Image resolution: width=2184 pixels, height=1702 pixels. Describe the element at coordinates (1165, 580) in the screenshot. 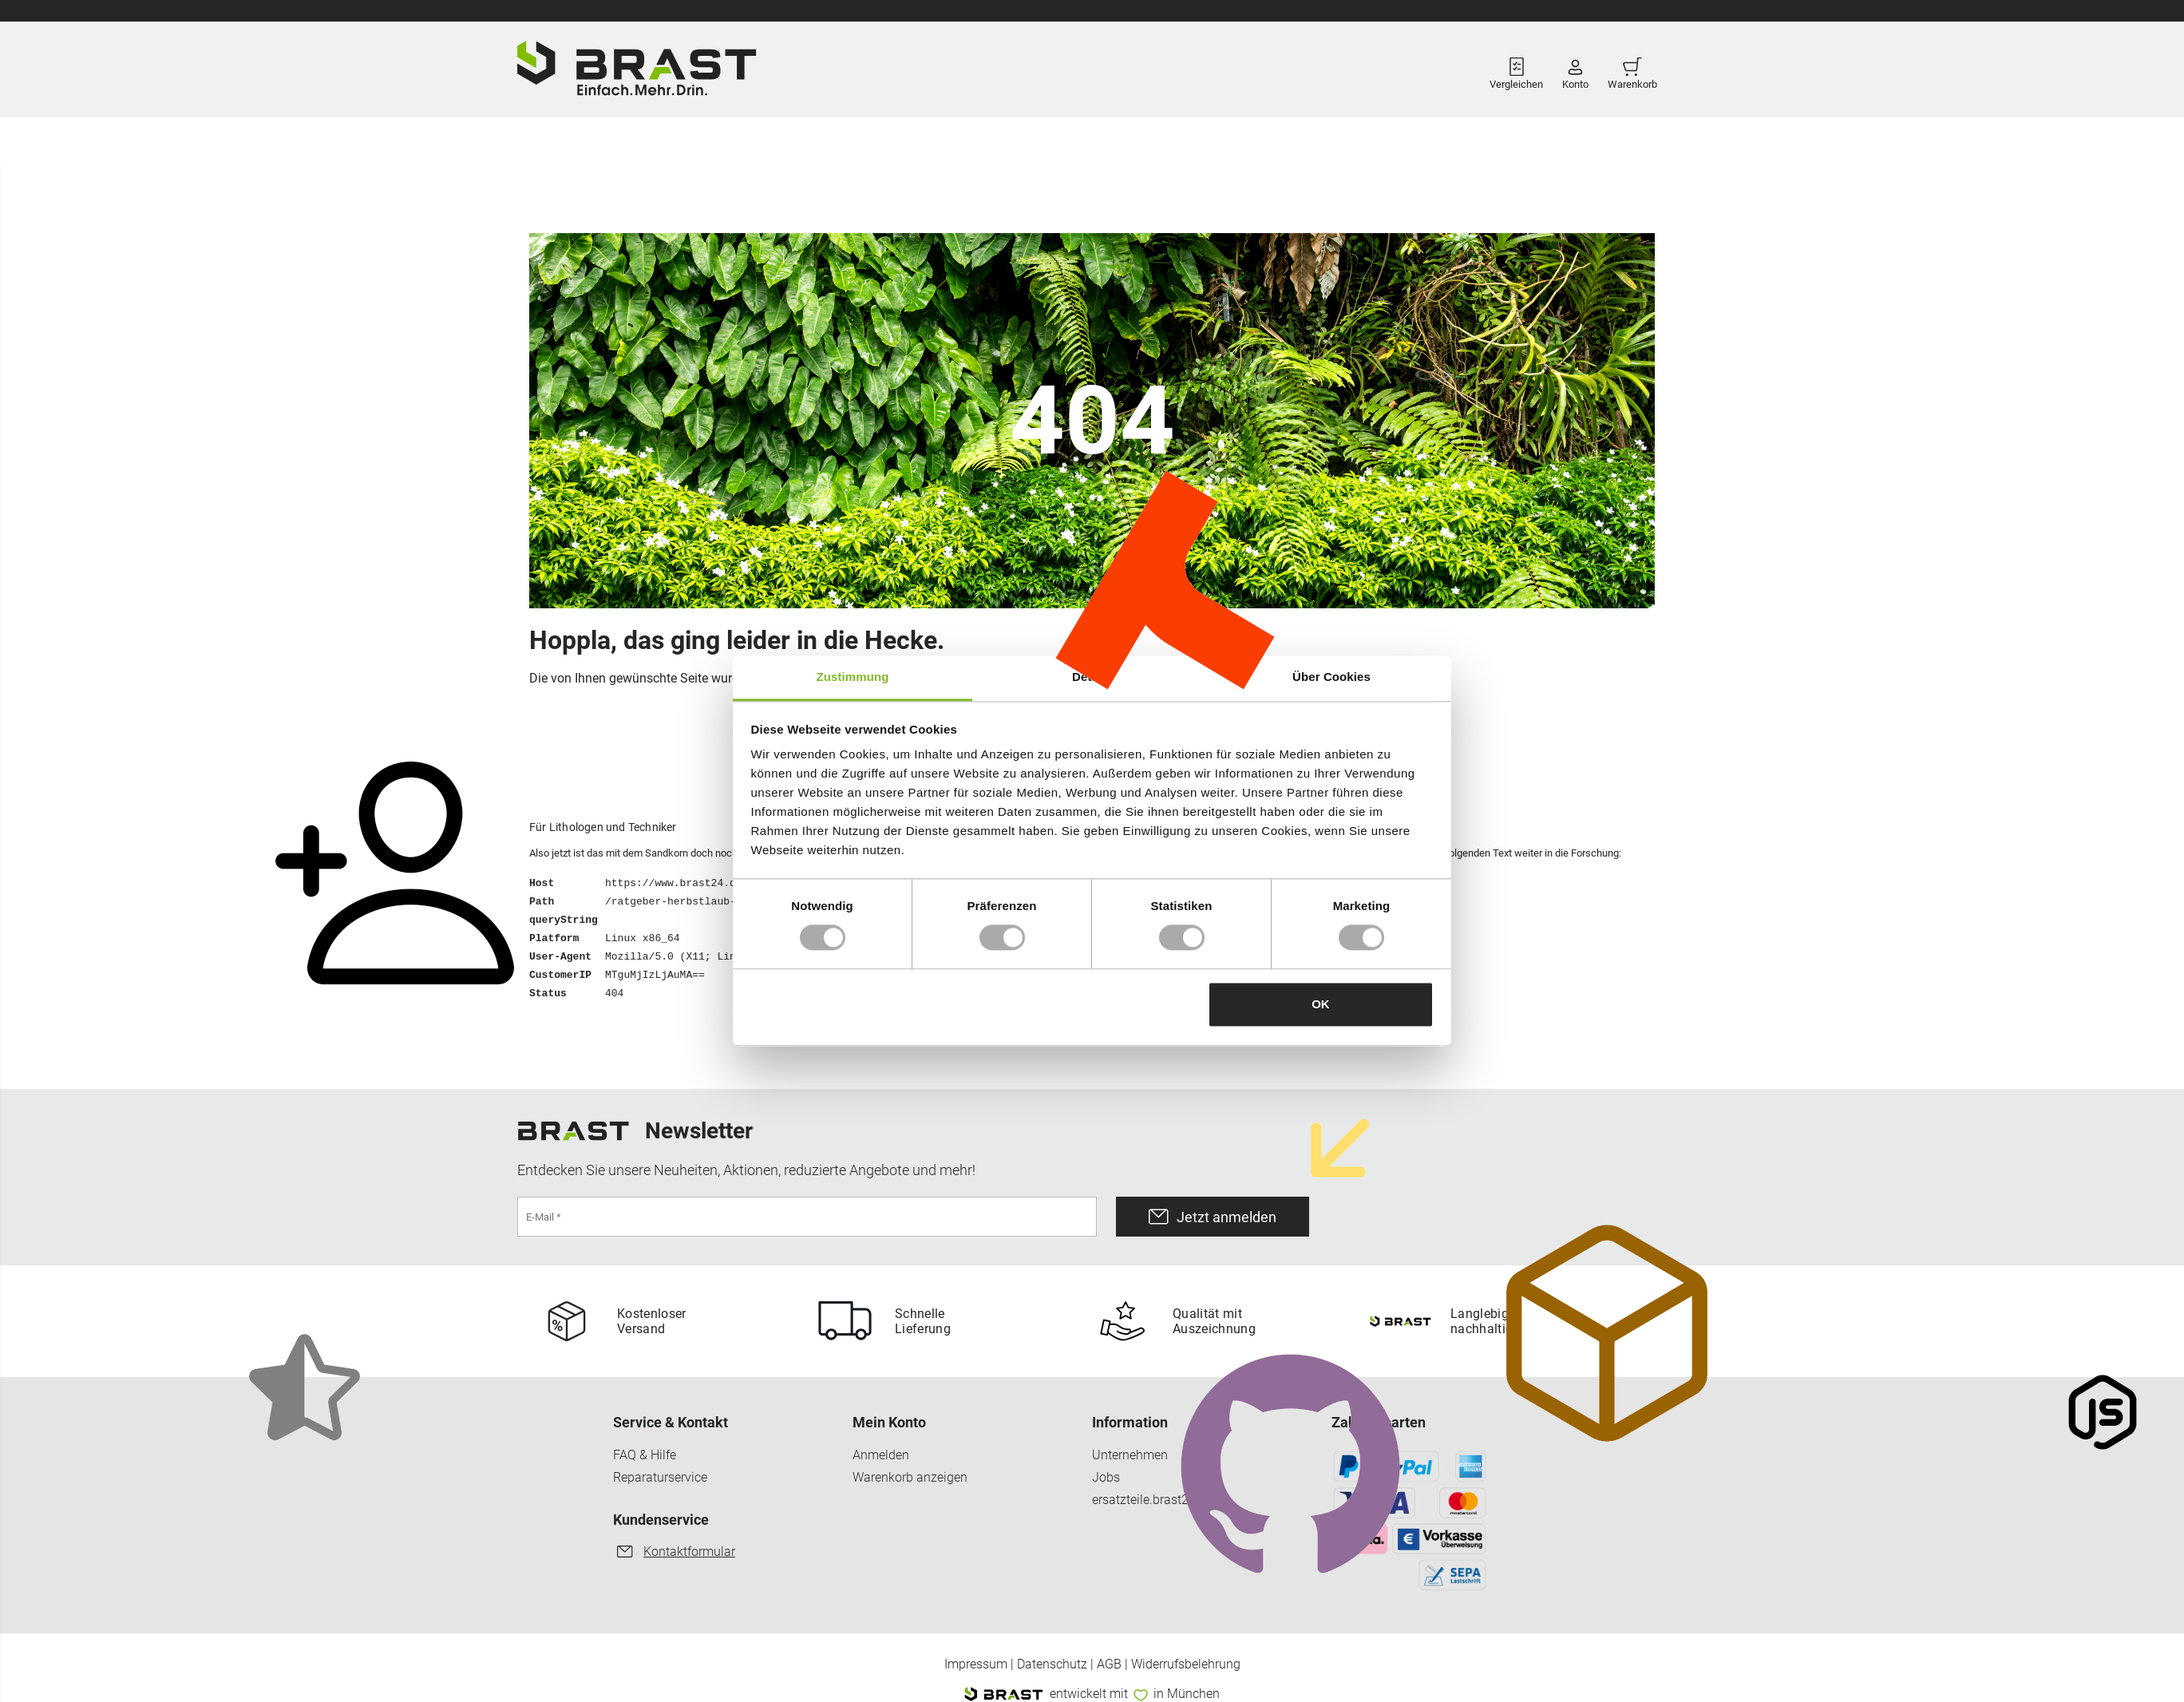

I see `trapeze app or service branding` at that location.